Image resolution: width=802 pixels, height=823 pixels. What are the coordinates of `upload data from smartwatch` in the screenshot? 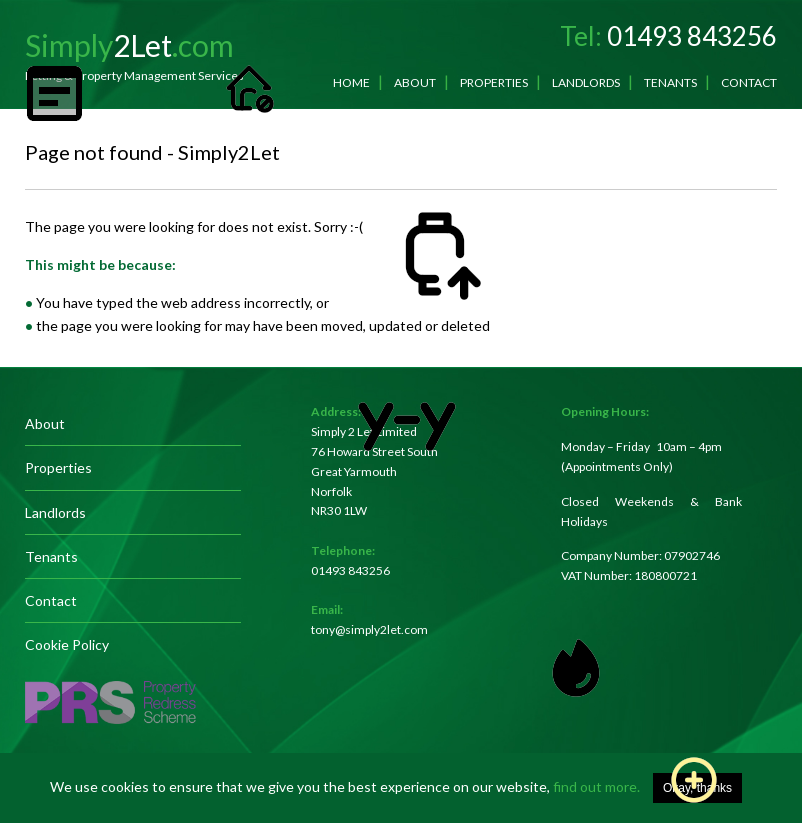 It's located at (435, 254).